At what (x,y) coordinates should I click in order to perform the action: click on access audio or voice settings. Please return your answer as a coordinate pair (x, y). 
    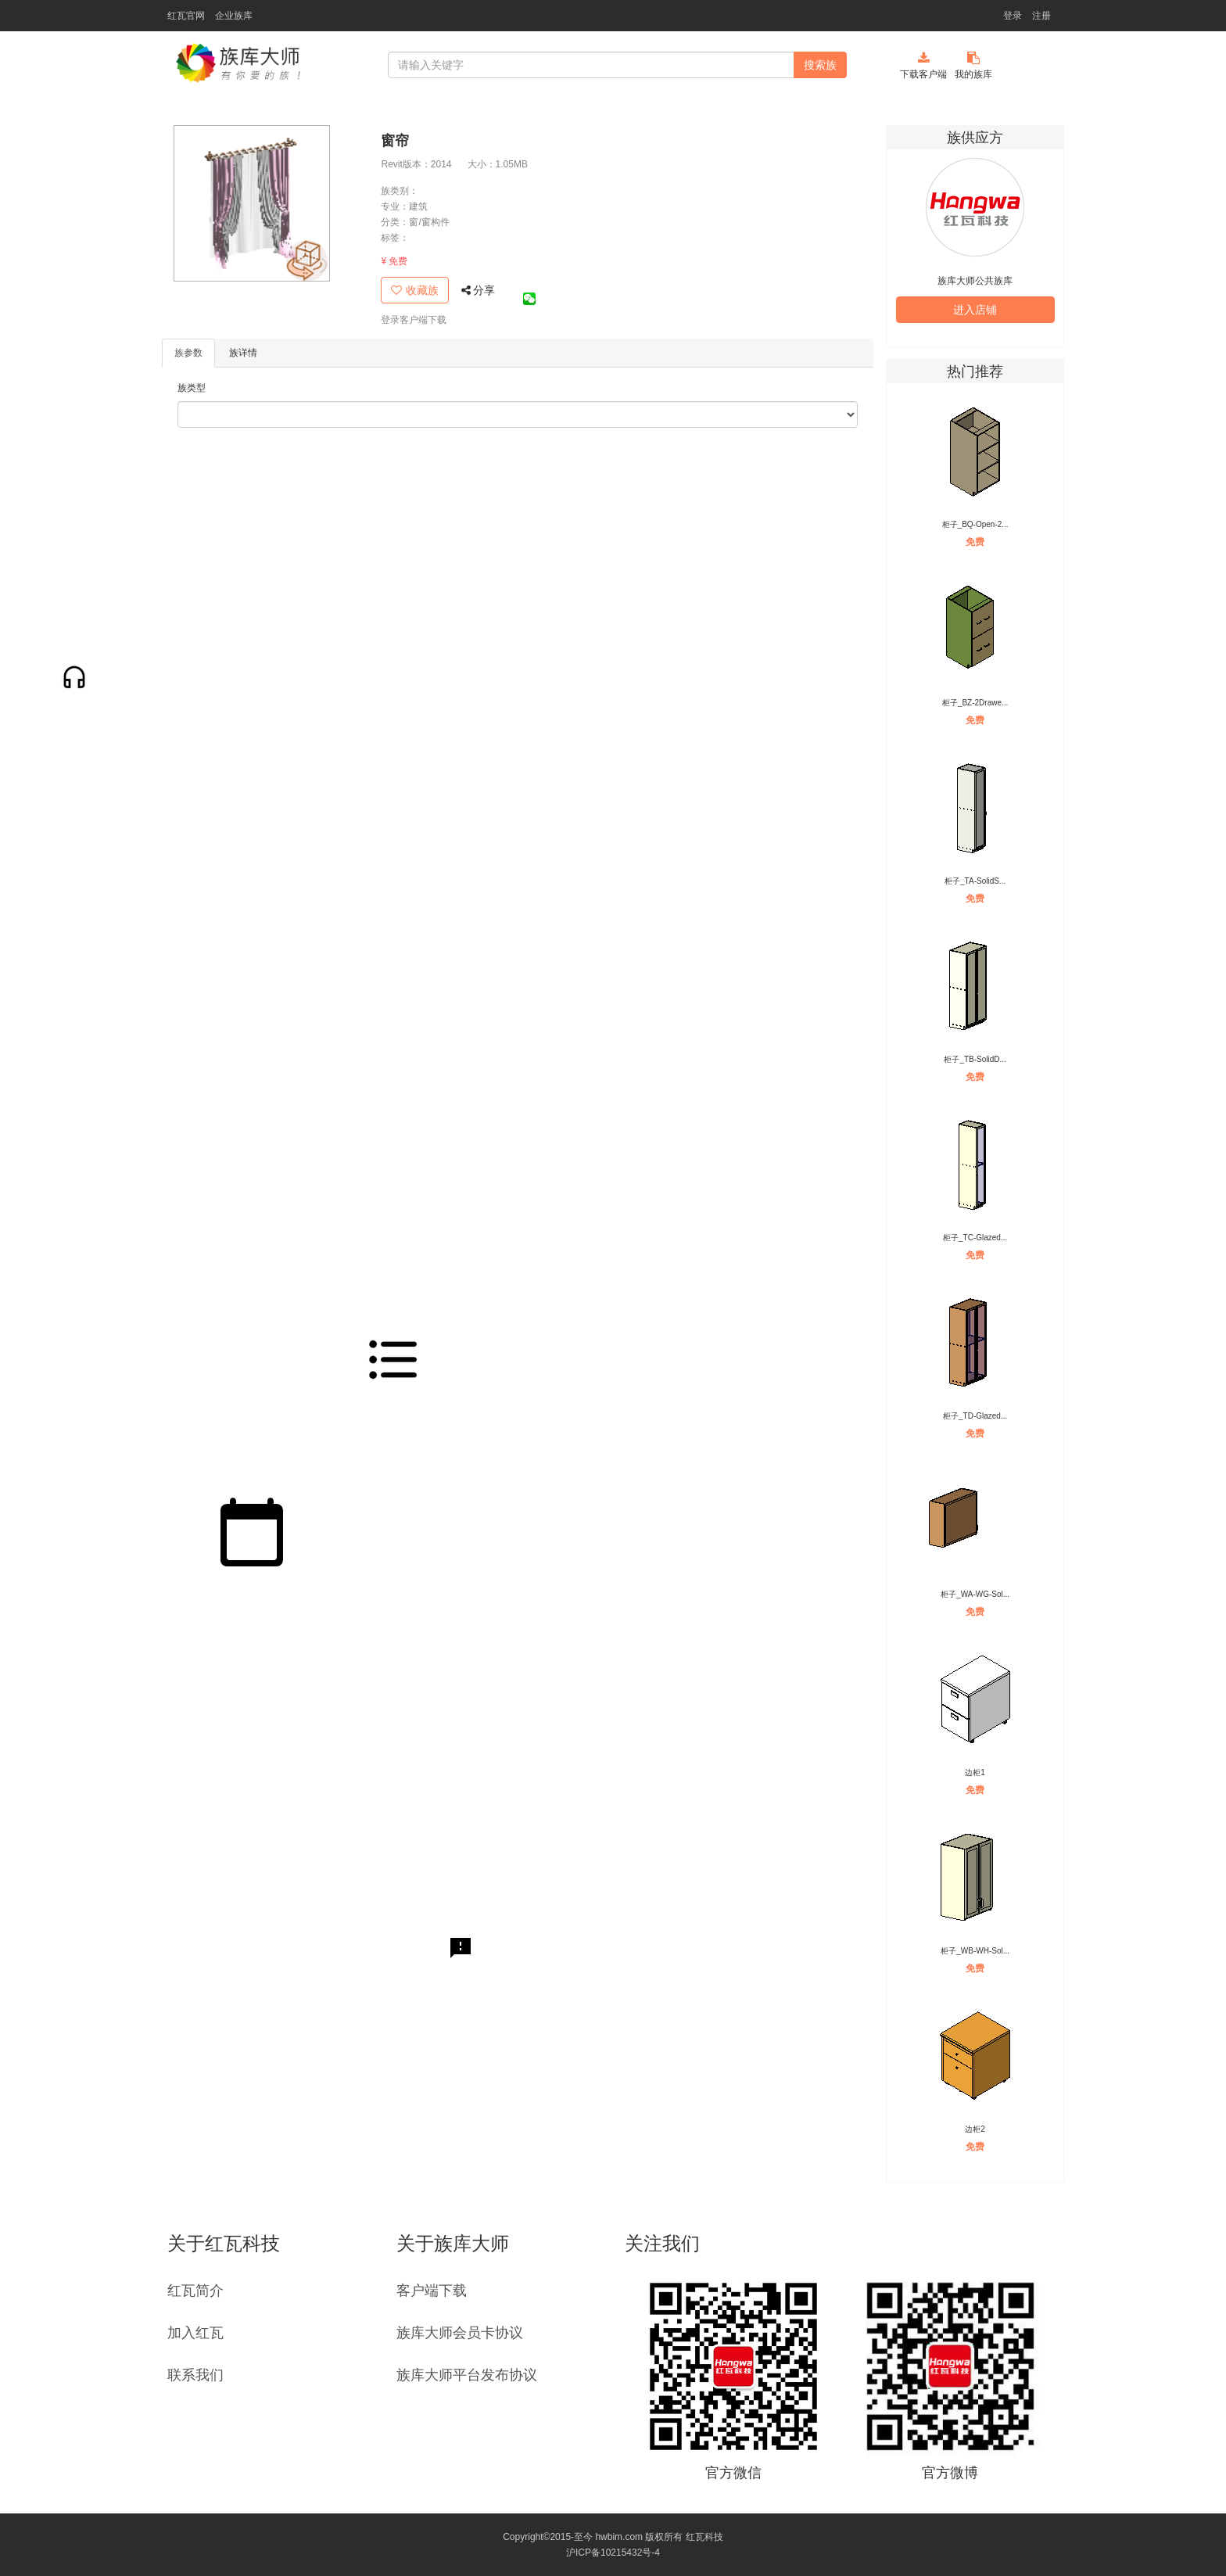
    Looking at the image, I should click on (74, 679).